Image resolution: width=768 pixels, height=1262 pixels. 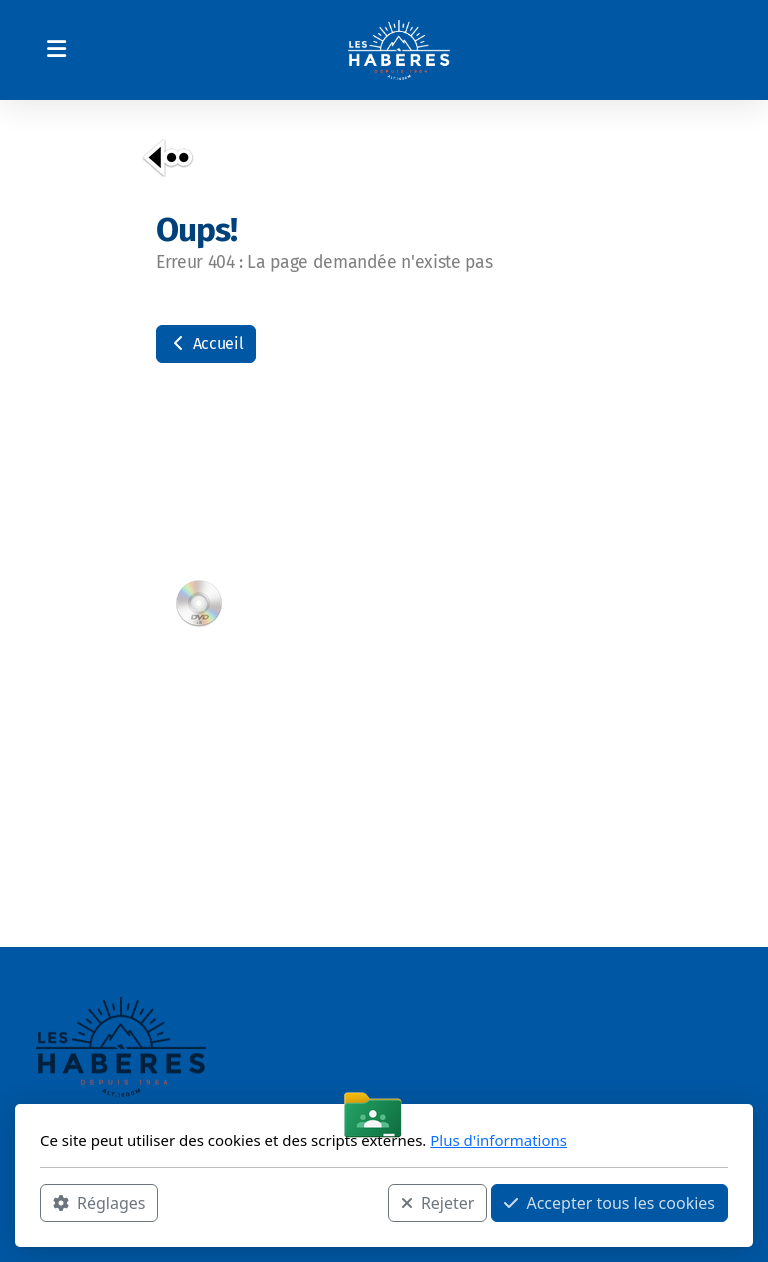 I want to click on go back to previous screen, so click(x=170, y=159).